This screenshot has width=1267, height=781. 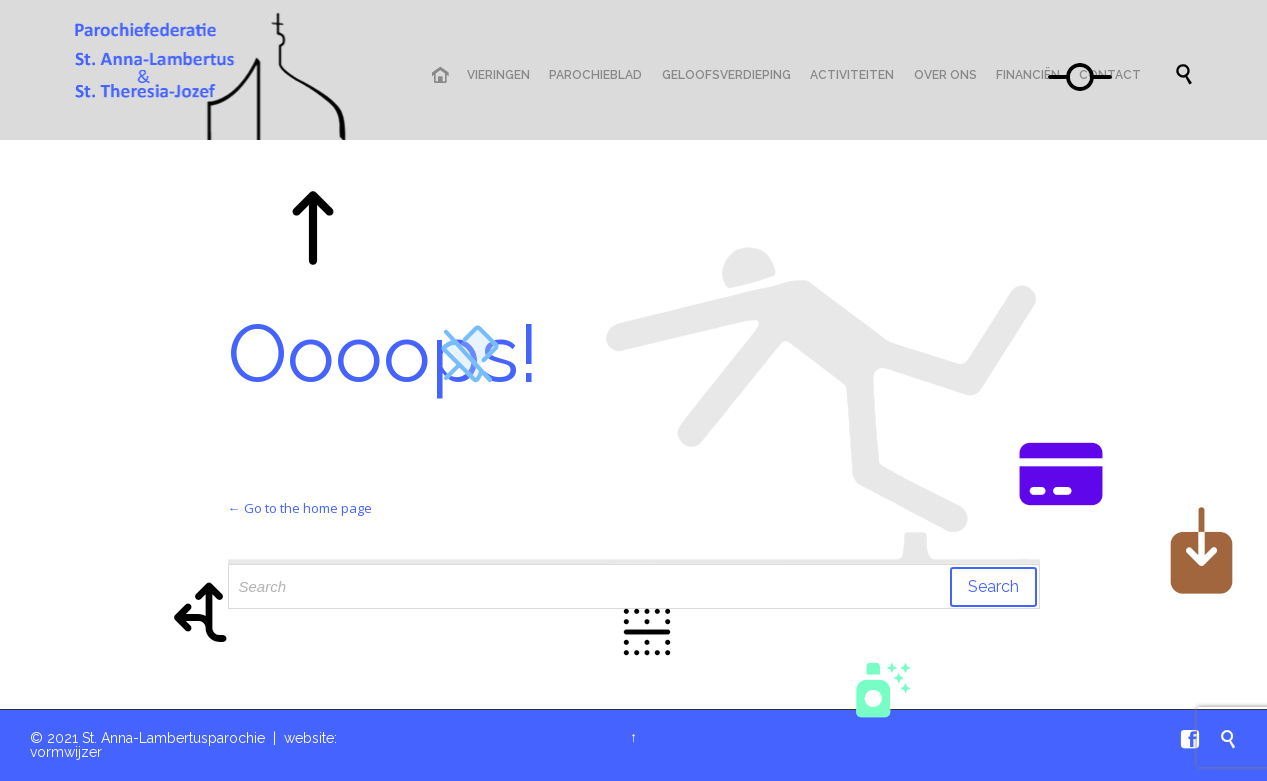 What do you see at coordinates (880, 690) in the screenshot?
I see `apply effects or filters to content` at bounding box center [880, 690].